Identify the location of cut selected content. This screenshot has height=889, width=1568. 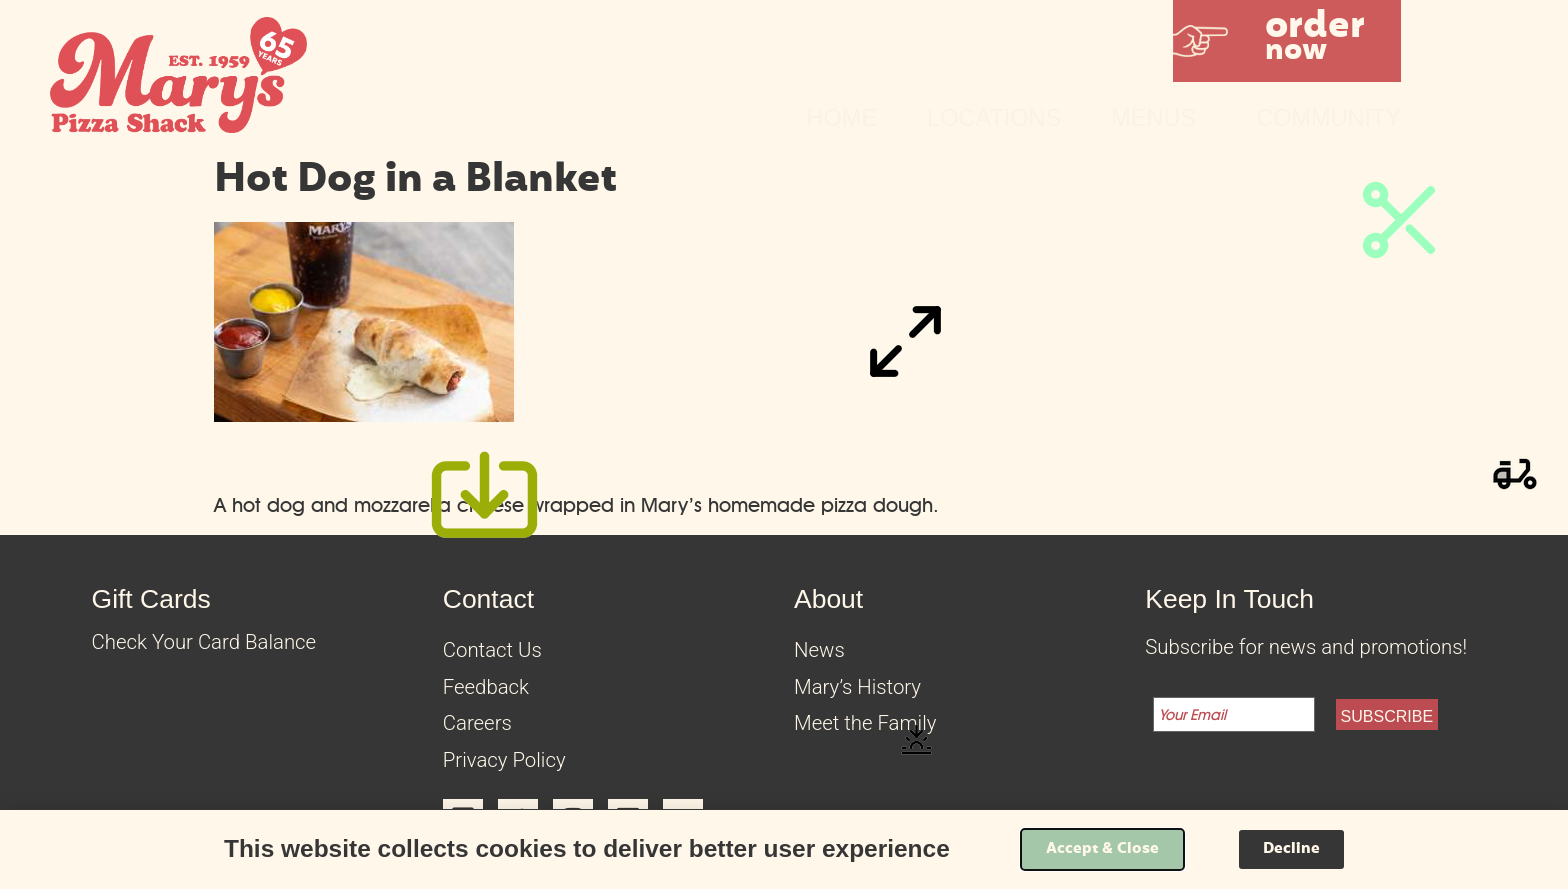
(1399, 220).